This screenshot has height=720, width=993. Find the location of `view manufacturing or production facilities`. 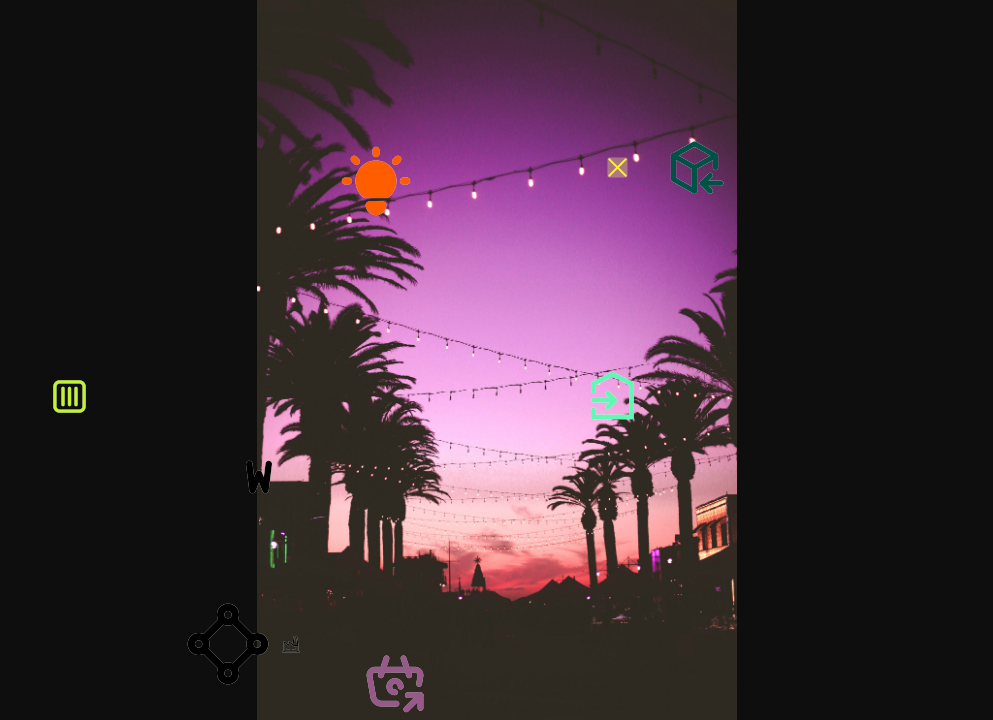

view manufacturing or production facilities is located at coordinates (291, 645).